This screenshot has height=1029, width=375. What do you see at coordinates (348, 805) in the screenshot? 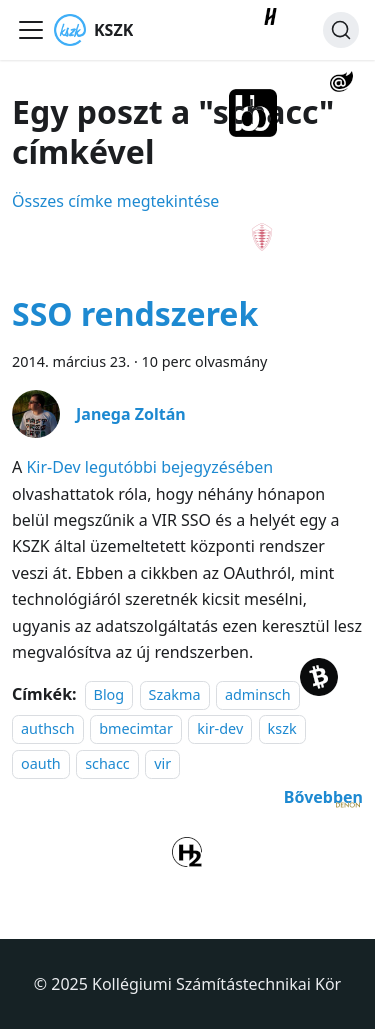
I see `denon brand logo` at bounding box center [348, 805].